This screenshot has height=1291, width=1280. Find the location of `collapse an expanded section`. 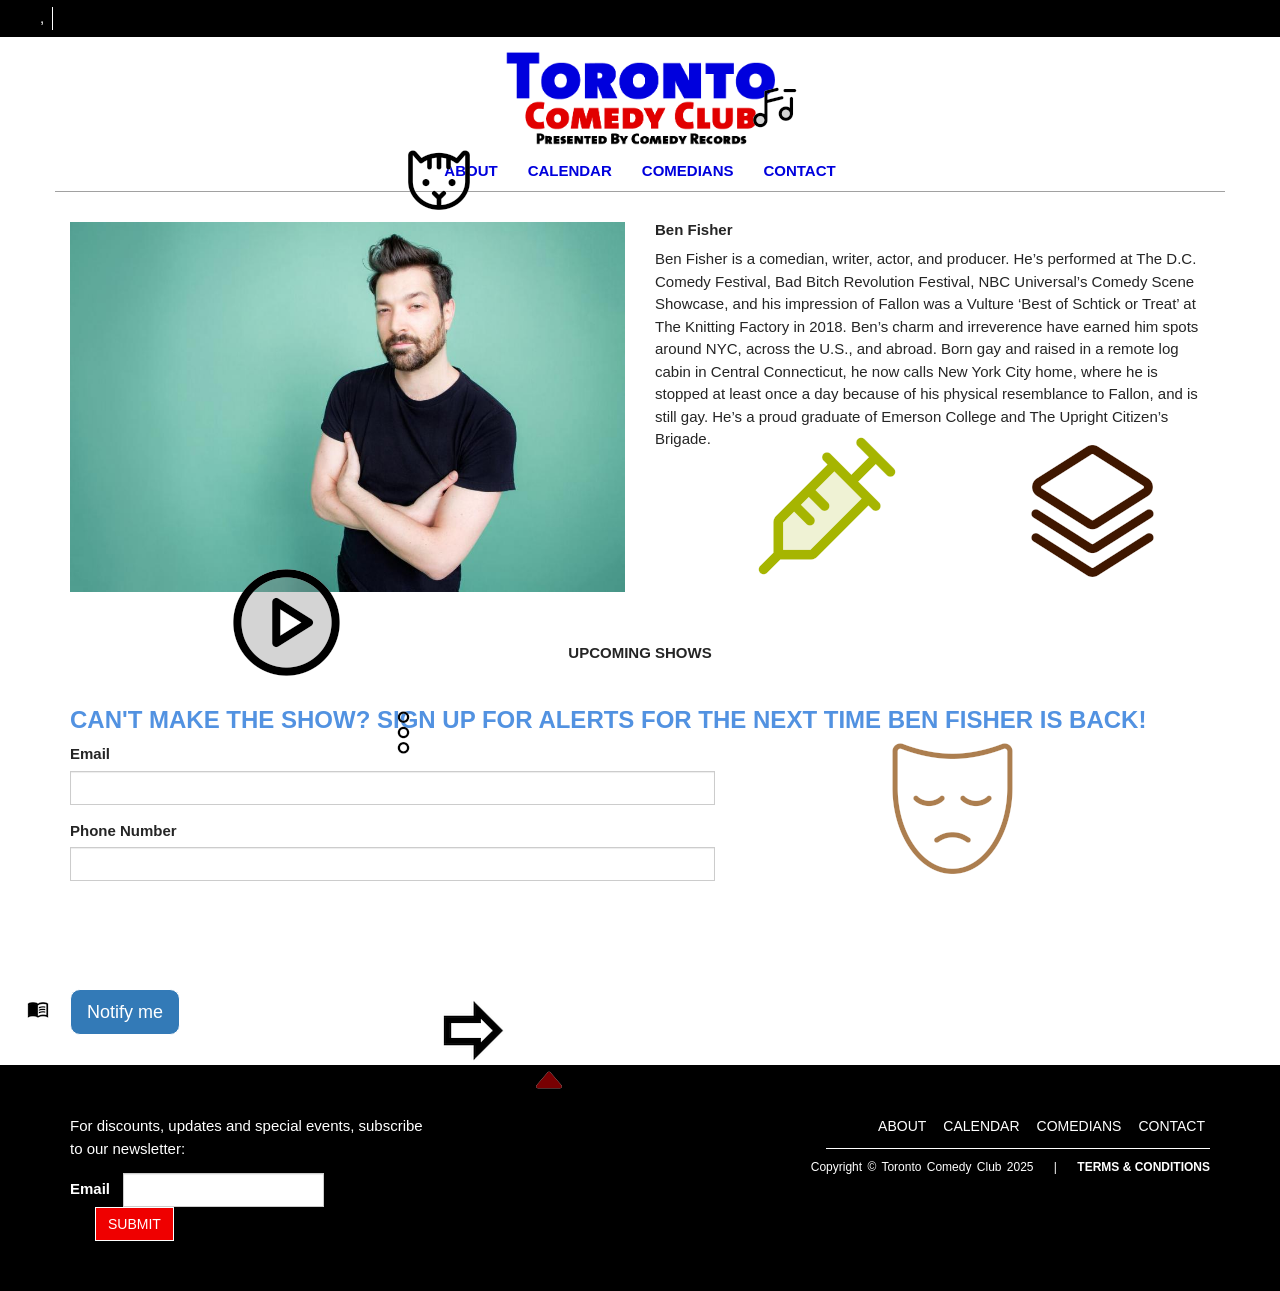

collapse an expanded section is located at coordinates (549, 1080).